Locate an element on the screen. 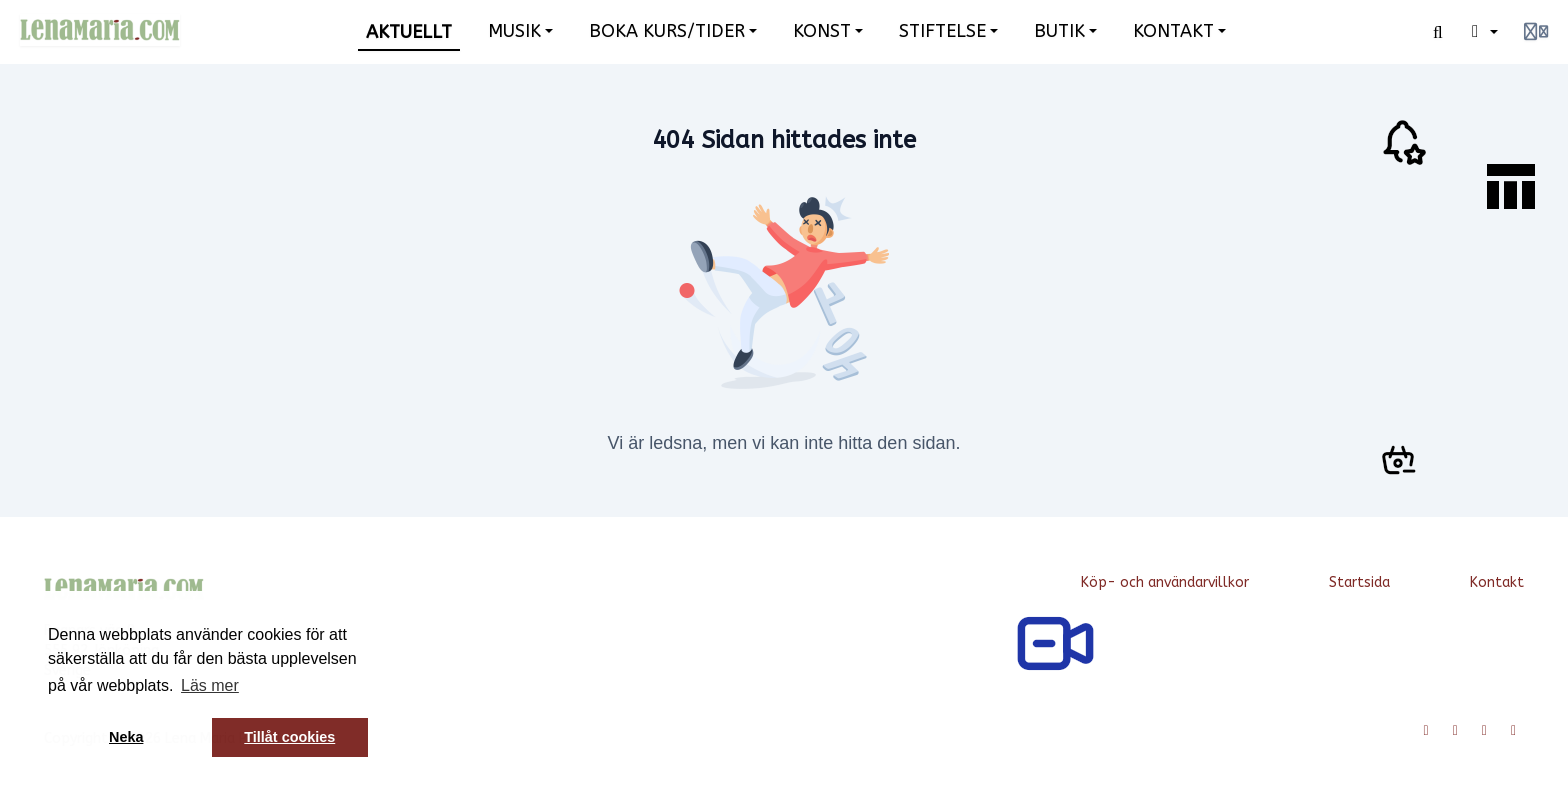 This screenshot has width=1568, height=805. remove video from playlist or queue is located at coordinates (1055, 643).